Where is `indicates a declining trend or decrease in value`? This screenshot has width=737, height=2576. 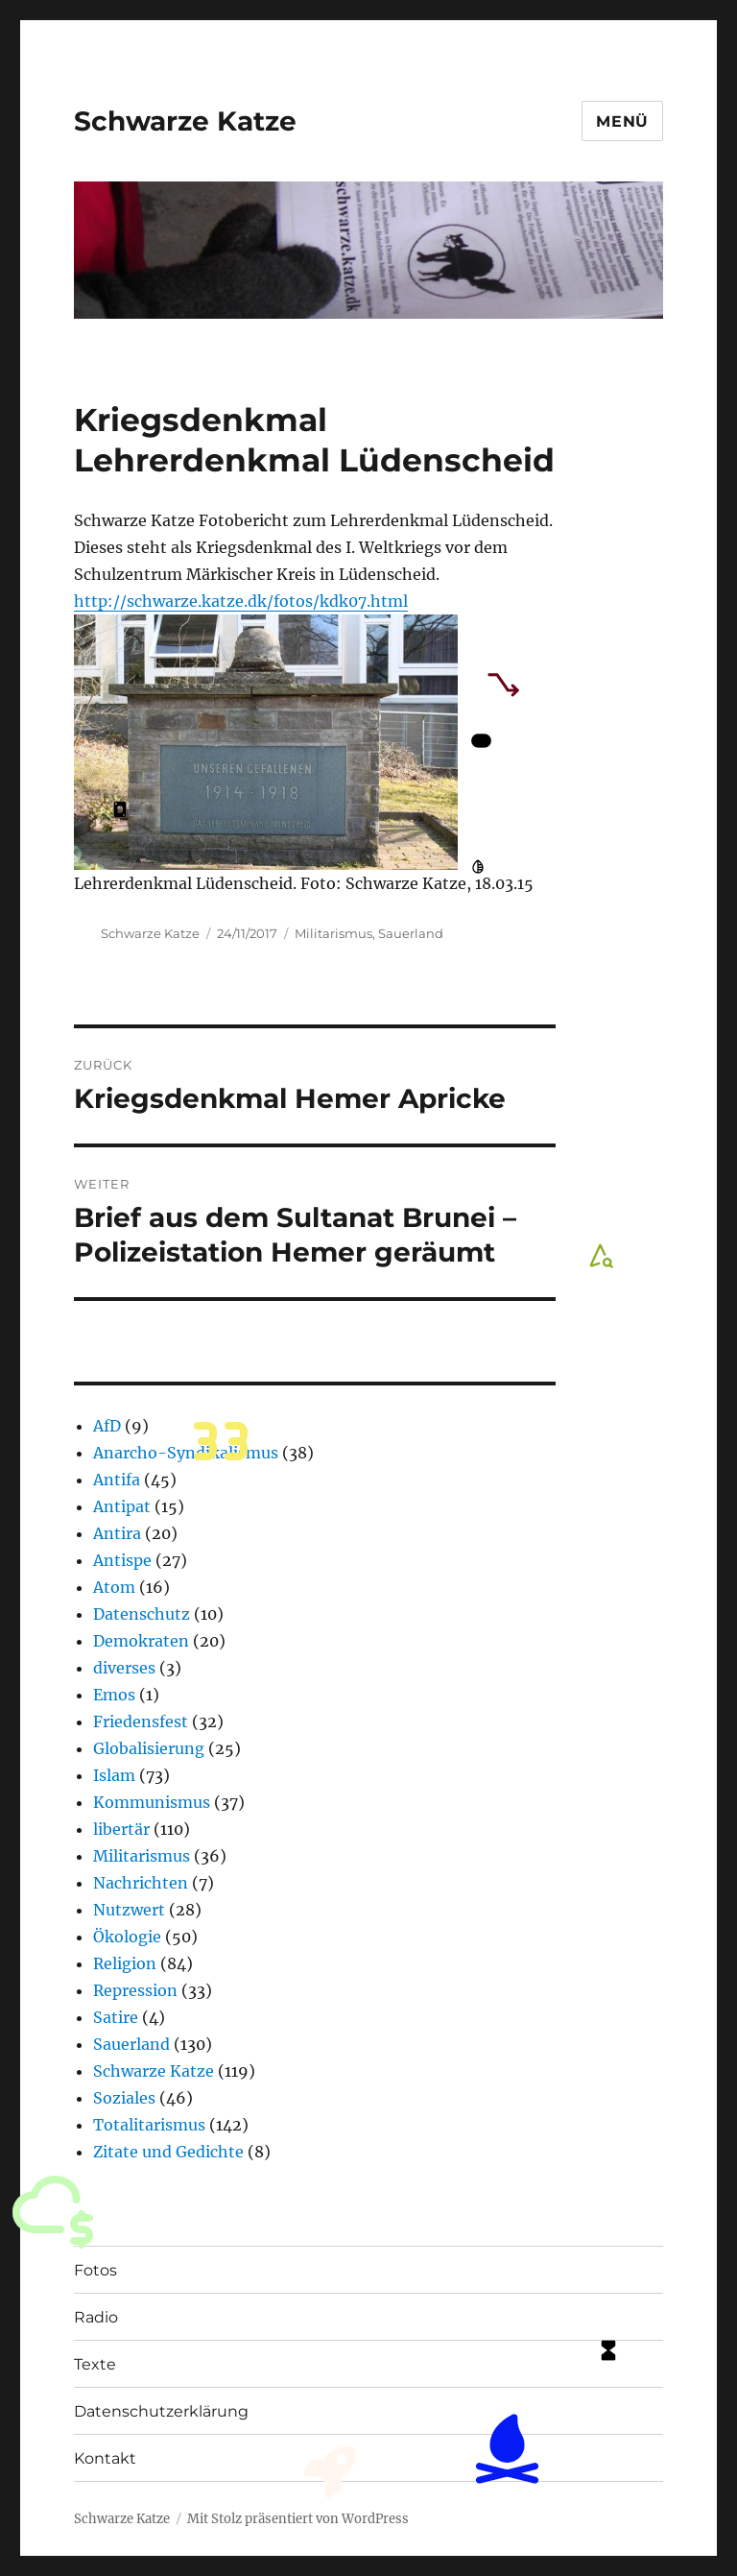
indicates a declining trend or decrease in value is located at coordinates (503, 684).